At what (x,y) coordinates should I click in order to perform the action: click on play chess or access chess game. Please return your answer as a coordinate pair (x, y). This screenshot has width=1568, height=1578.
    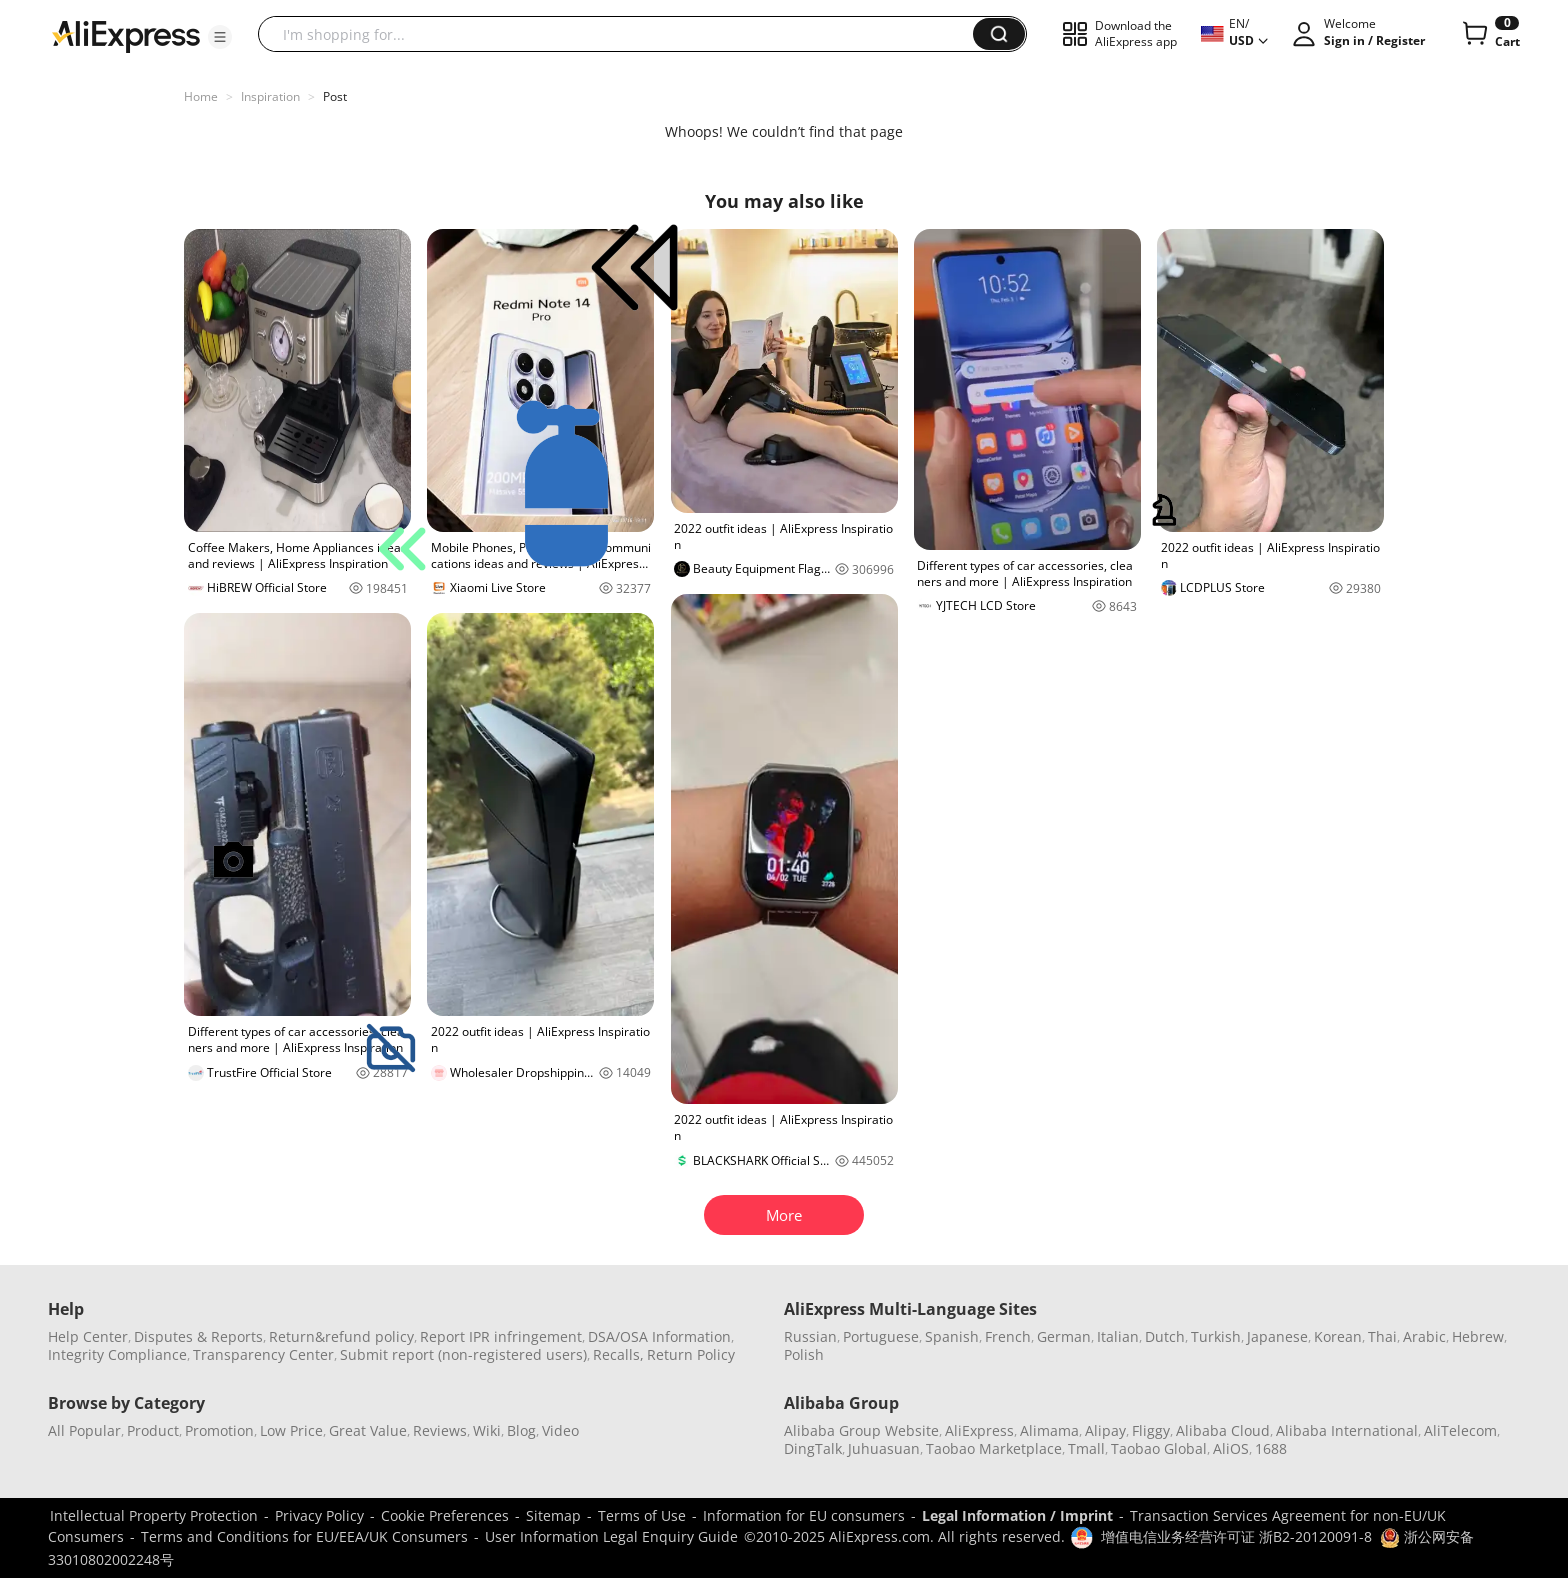
    Looking at the image, I should click on (1164, 510).